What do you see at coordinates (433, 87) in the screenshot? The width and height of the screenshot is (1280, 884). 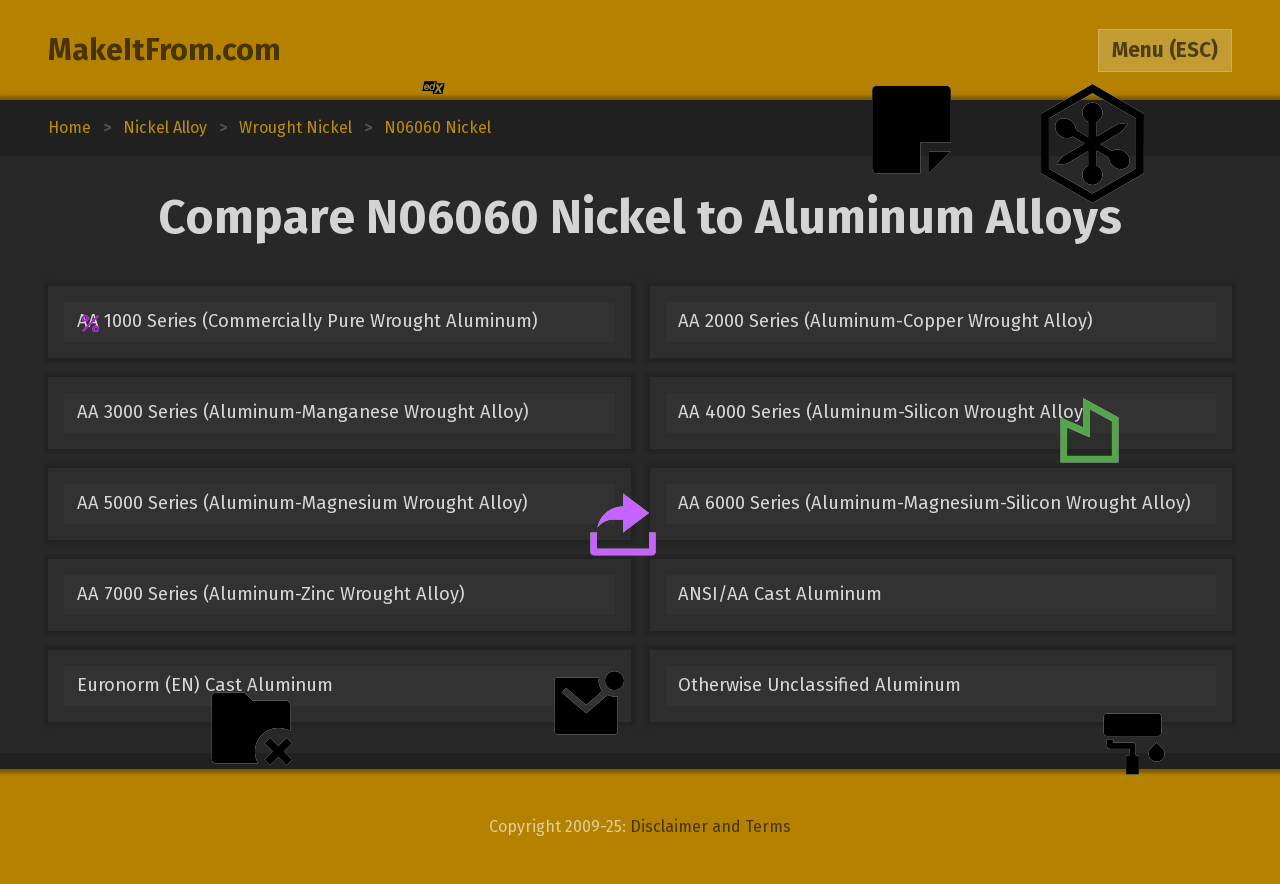 I see `open the edX learning platform` at bounding box center [433, 87].